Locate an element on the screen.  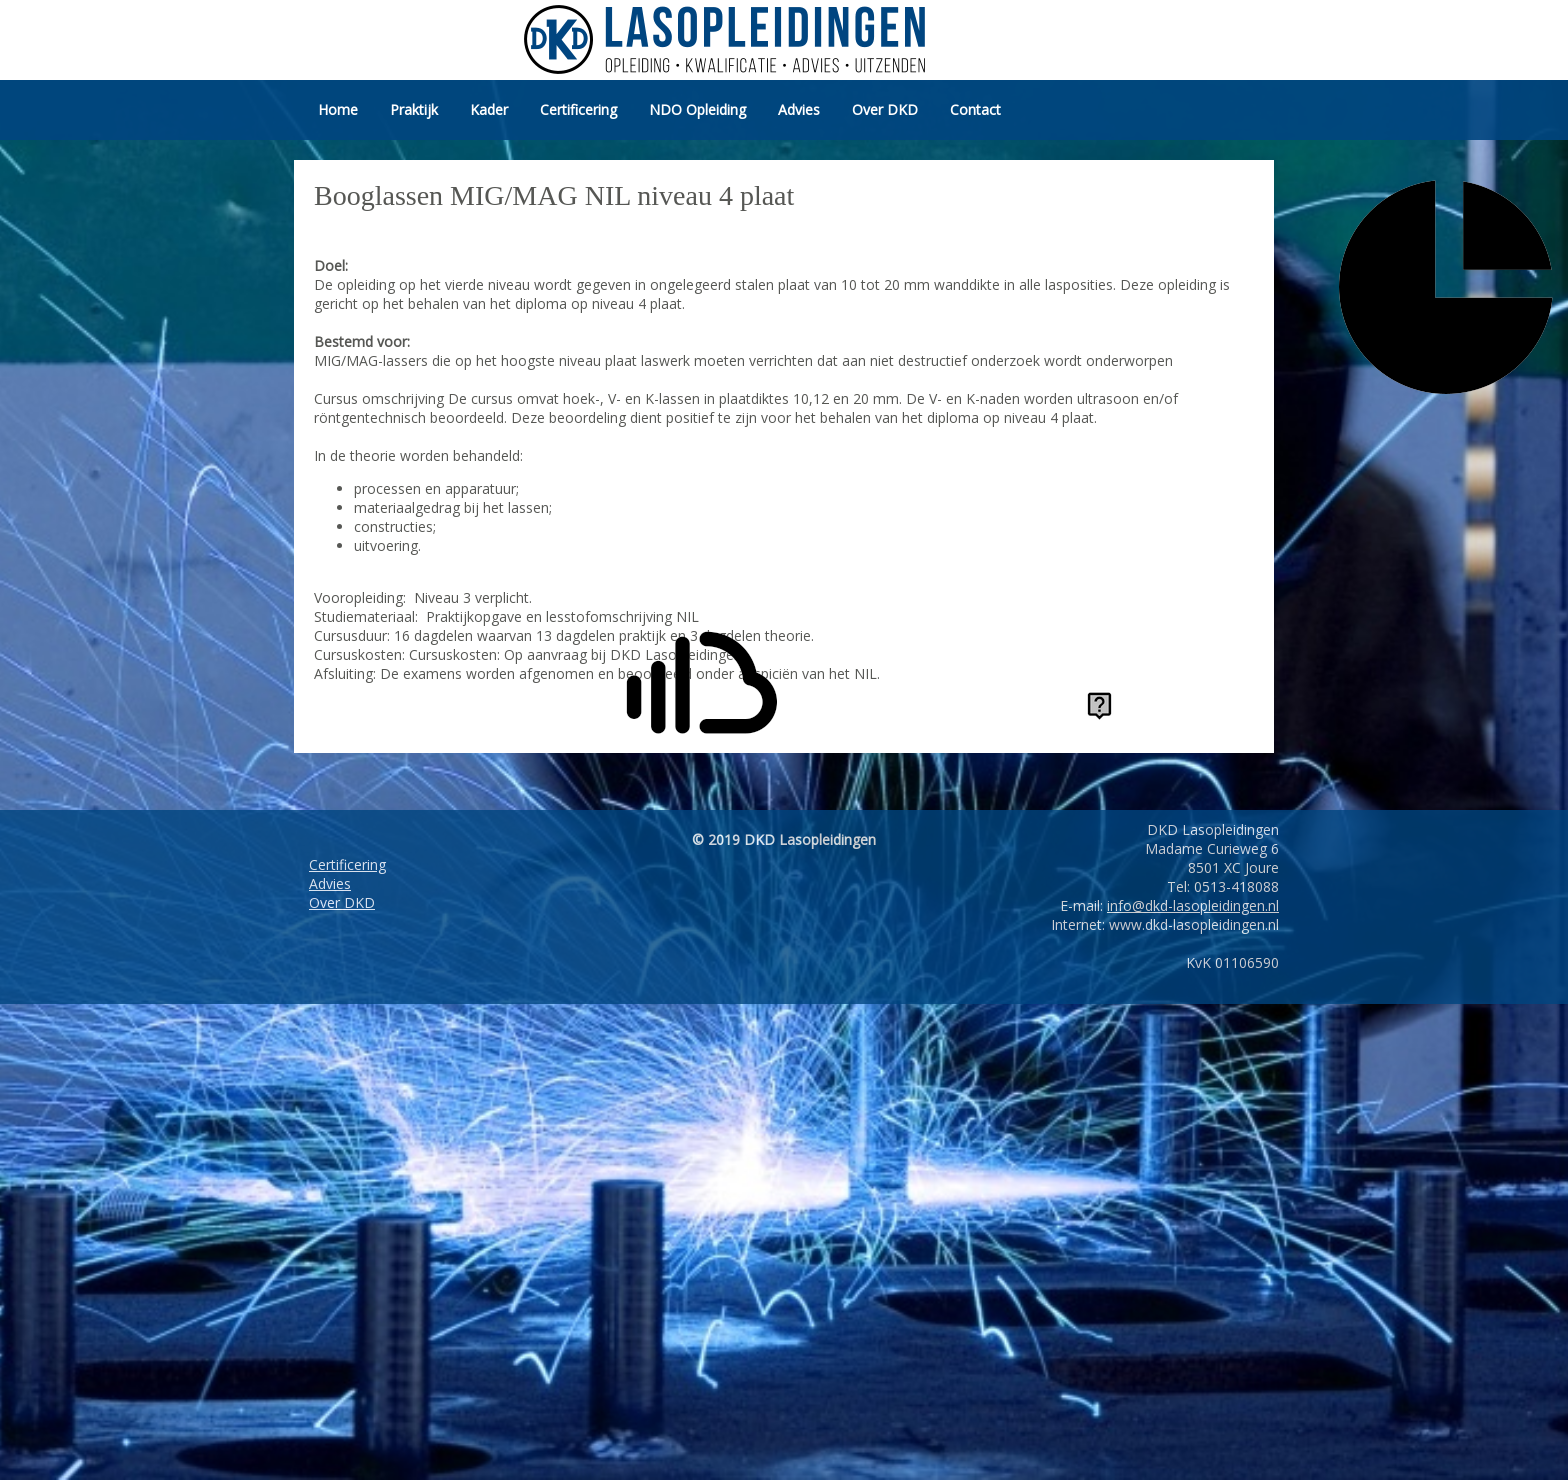
open soundcloud app is located at coordinates (699, 687).